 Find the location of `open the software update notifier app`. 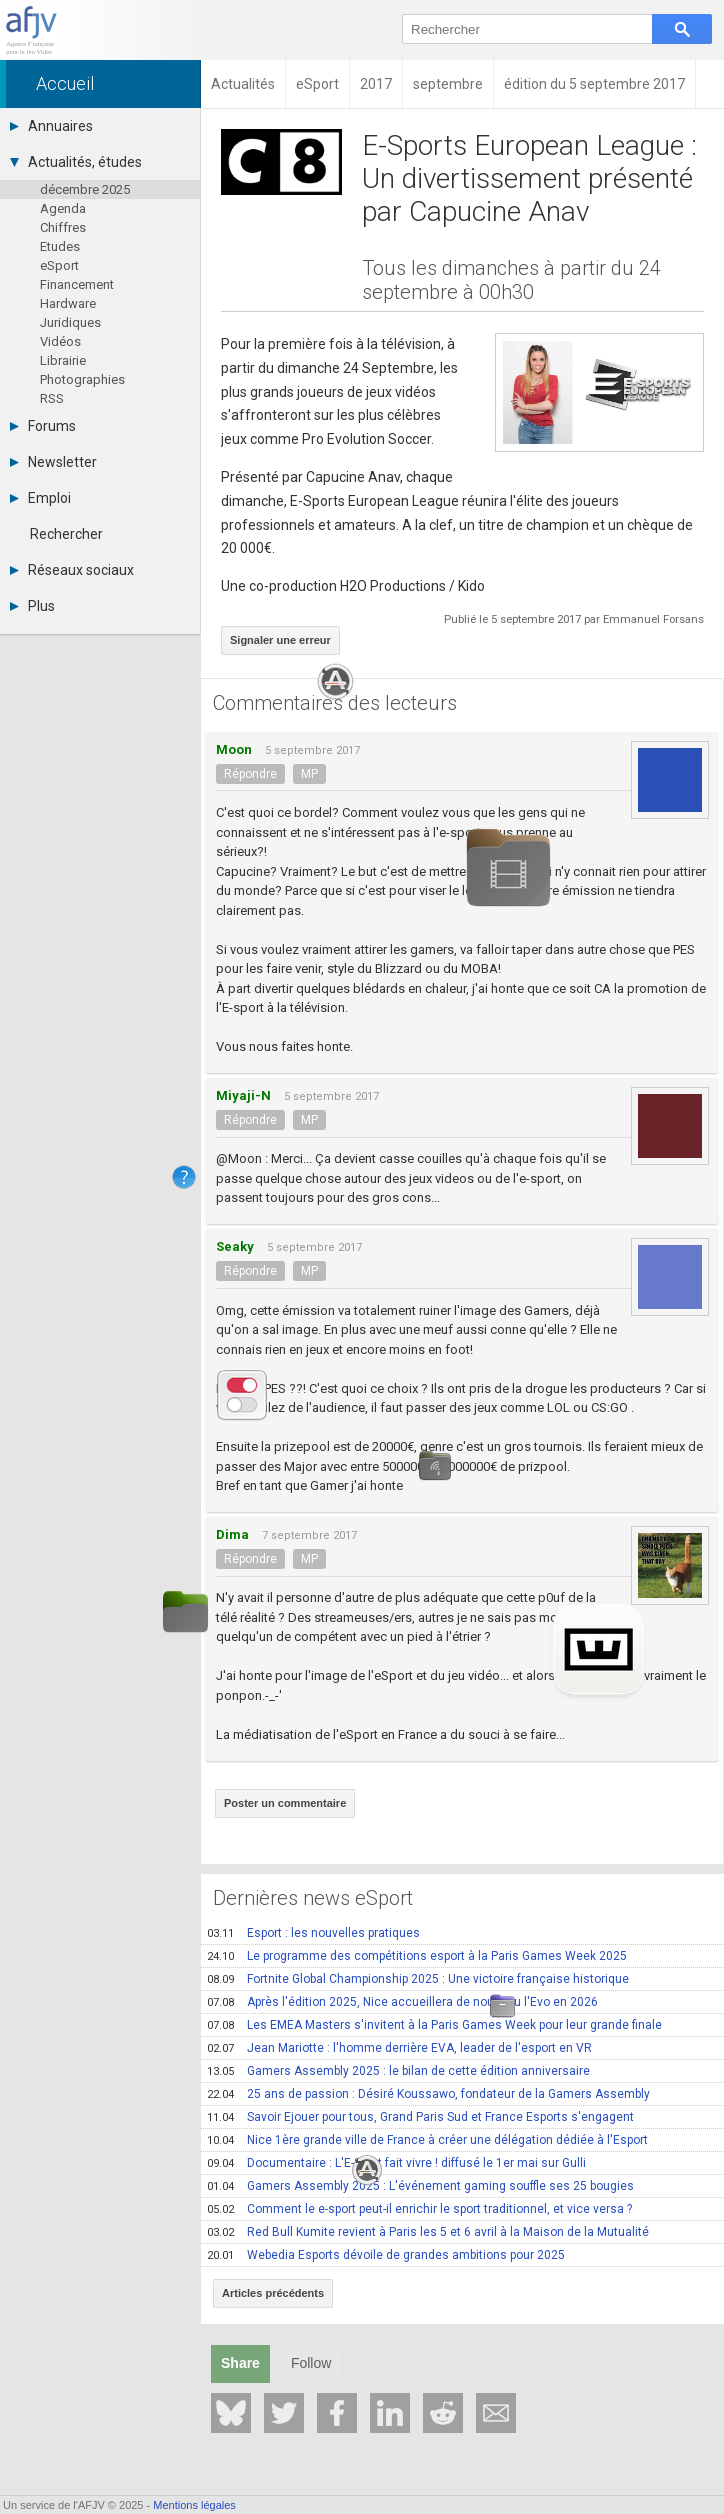

open the software update notifier app is located at coordinates (335, 681).